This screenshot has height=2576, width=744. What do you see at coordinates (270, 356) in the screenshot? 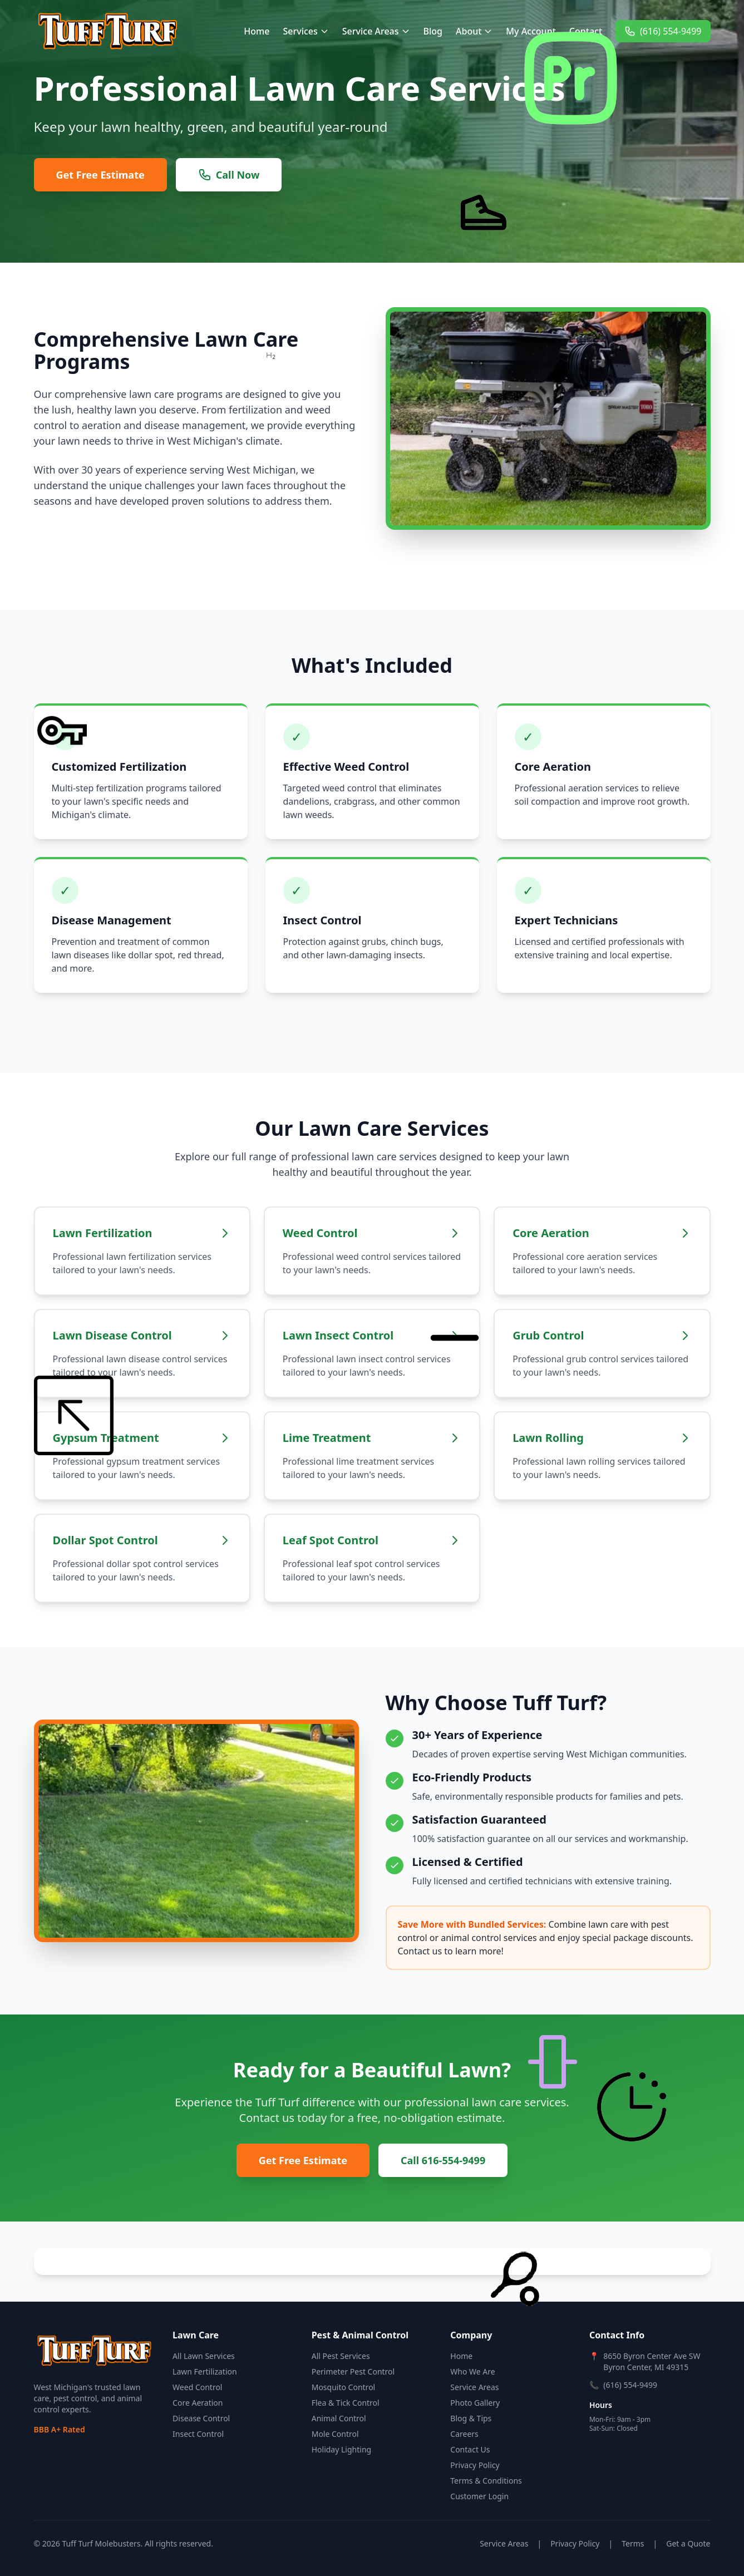
I see `format text as heading level 2` at bounding box center [270, 356].